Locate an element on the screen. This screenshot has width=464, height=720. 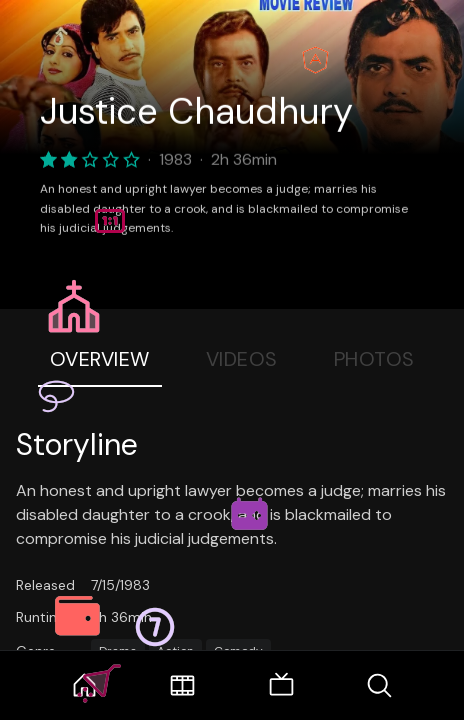
Angular framework logo is located at coordinates (315, 59).